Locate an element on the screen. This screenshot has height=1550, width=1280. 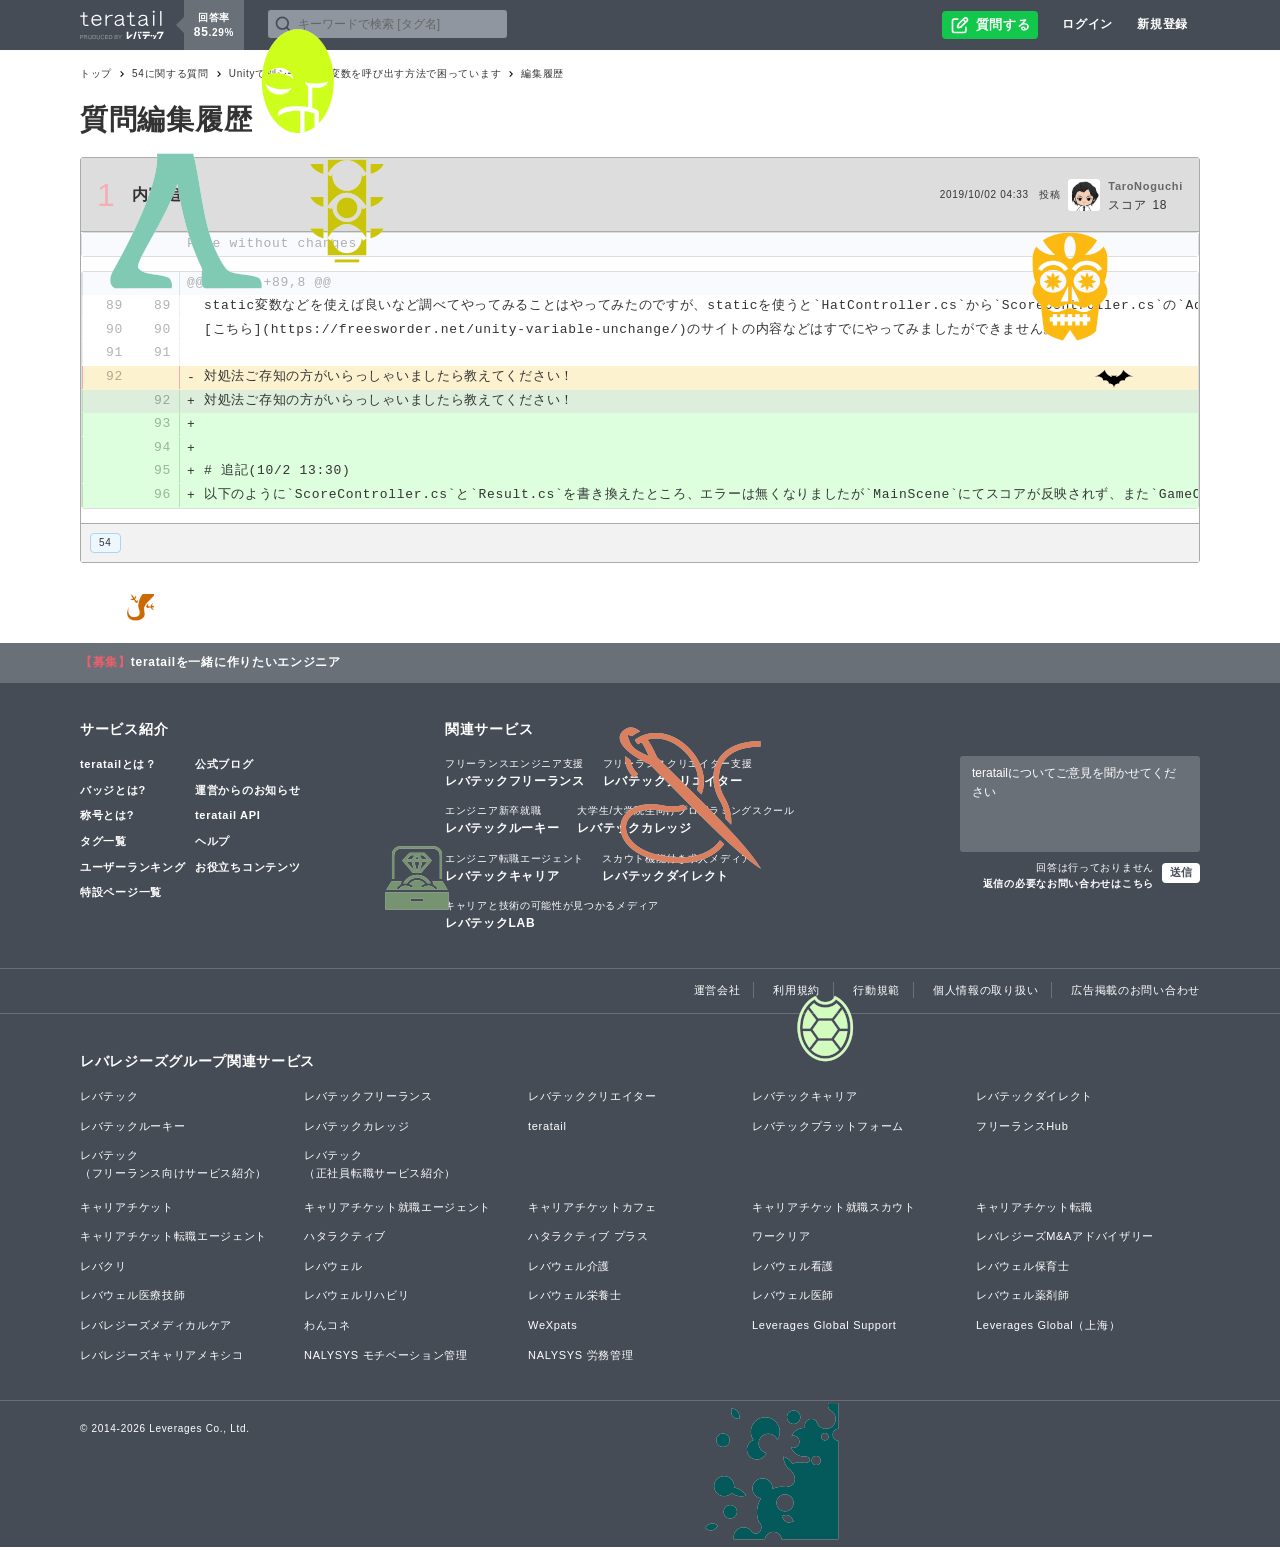
día de los muertos themed game element or decoration is located at coordinates (1070, 285).